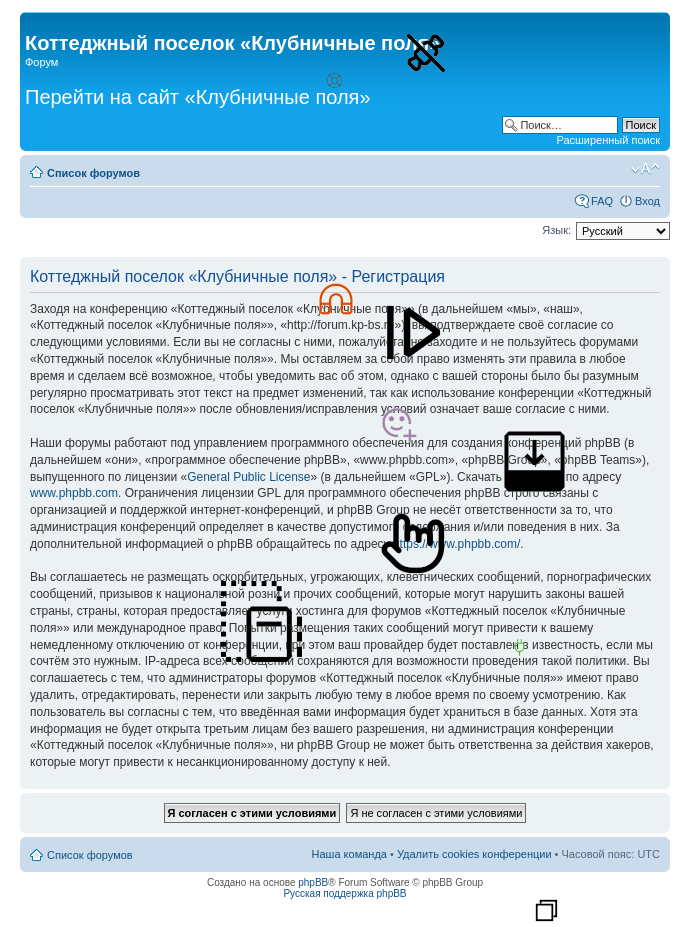 The image size is (690, 927). What do you see at coordinates (426, 53) in the screenshot?
I see `disable candy or sweets mode` at bounding box center [426, 53].